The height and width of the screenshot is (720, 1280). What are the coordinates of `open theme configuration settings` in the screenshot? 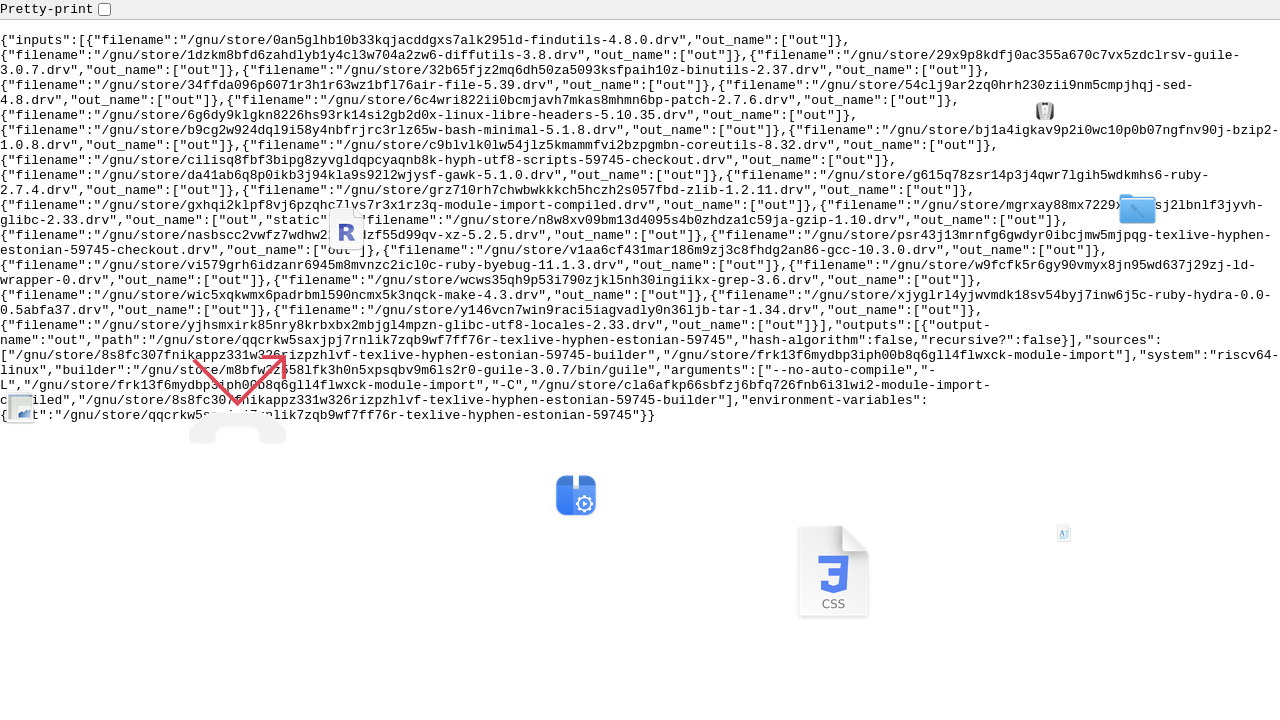 It's located at (1045, 111).